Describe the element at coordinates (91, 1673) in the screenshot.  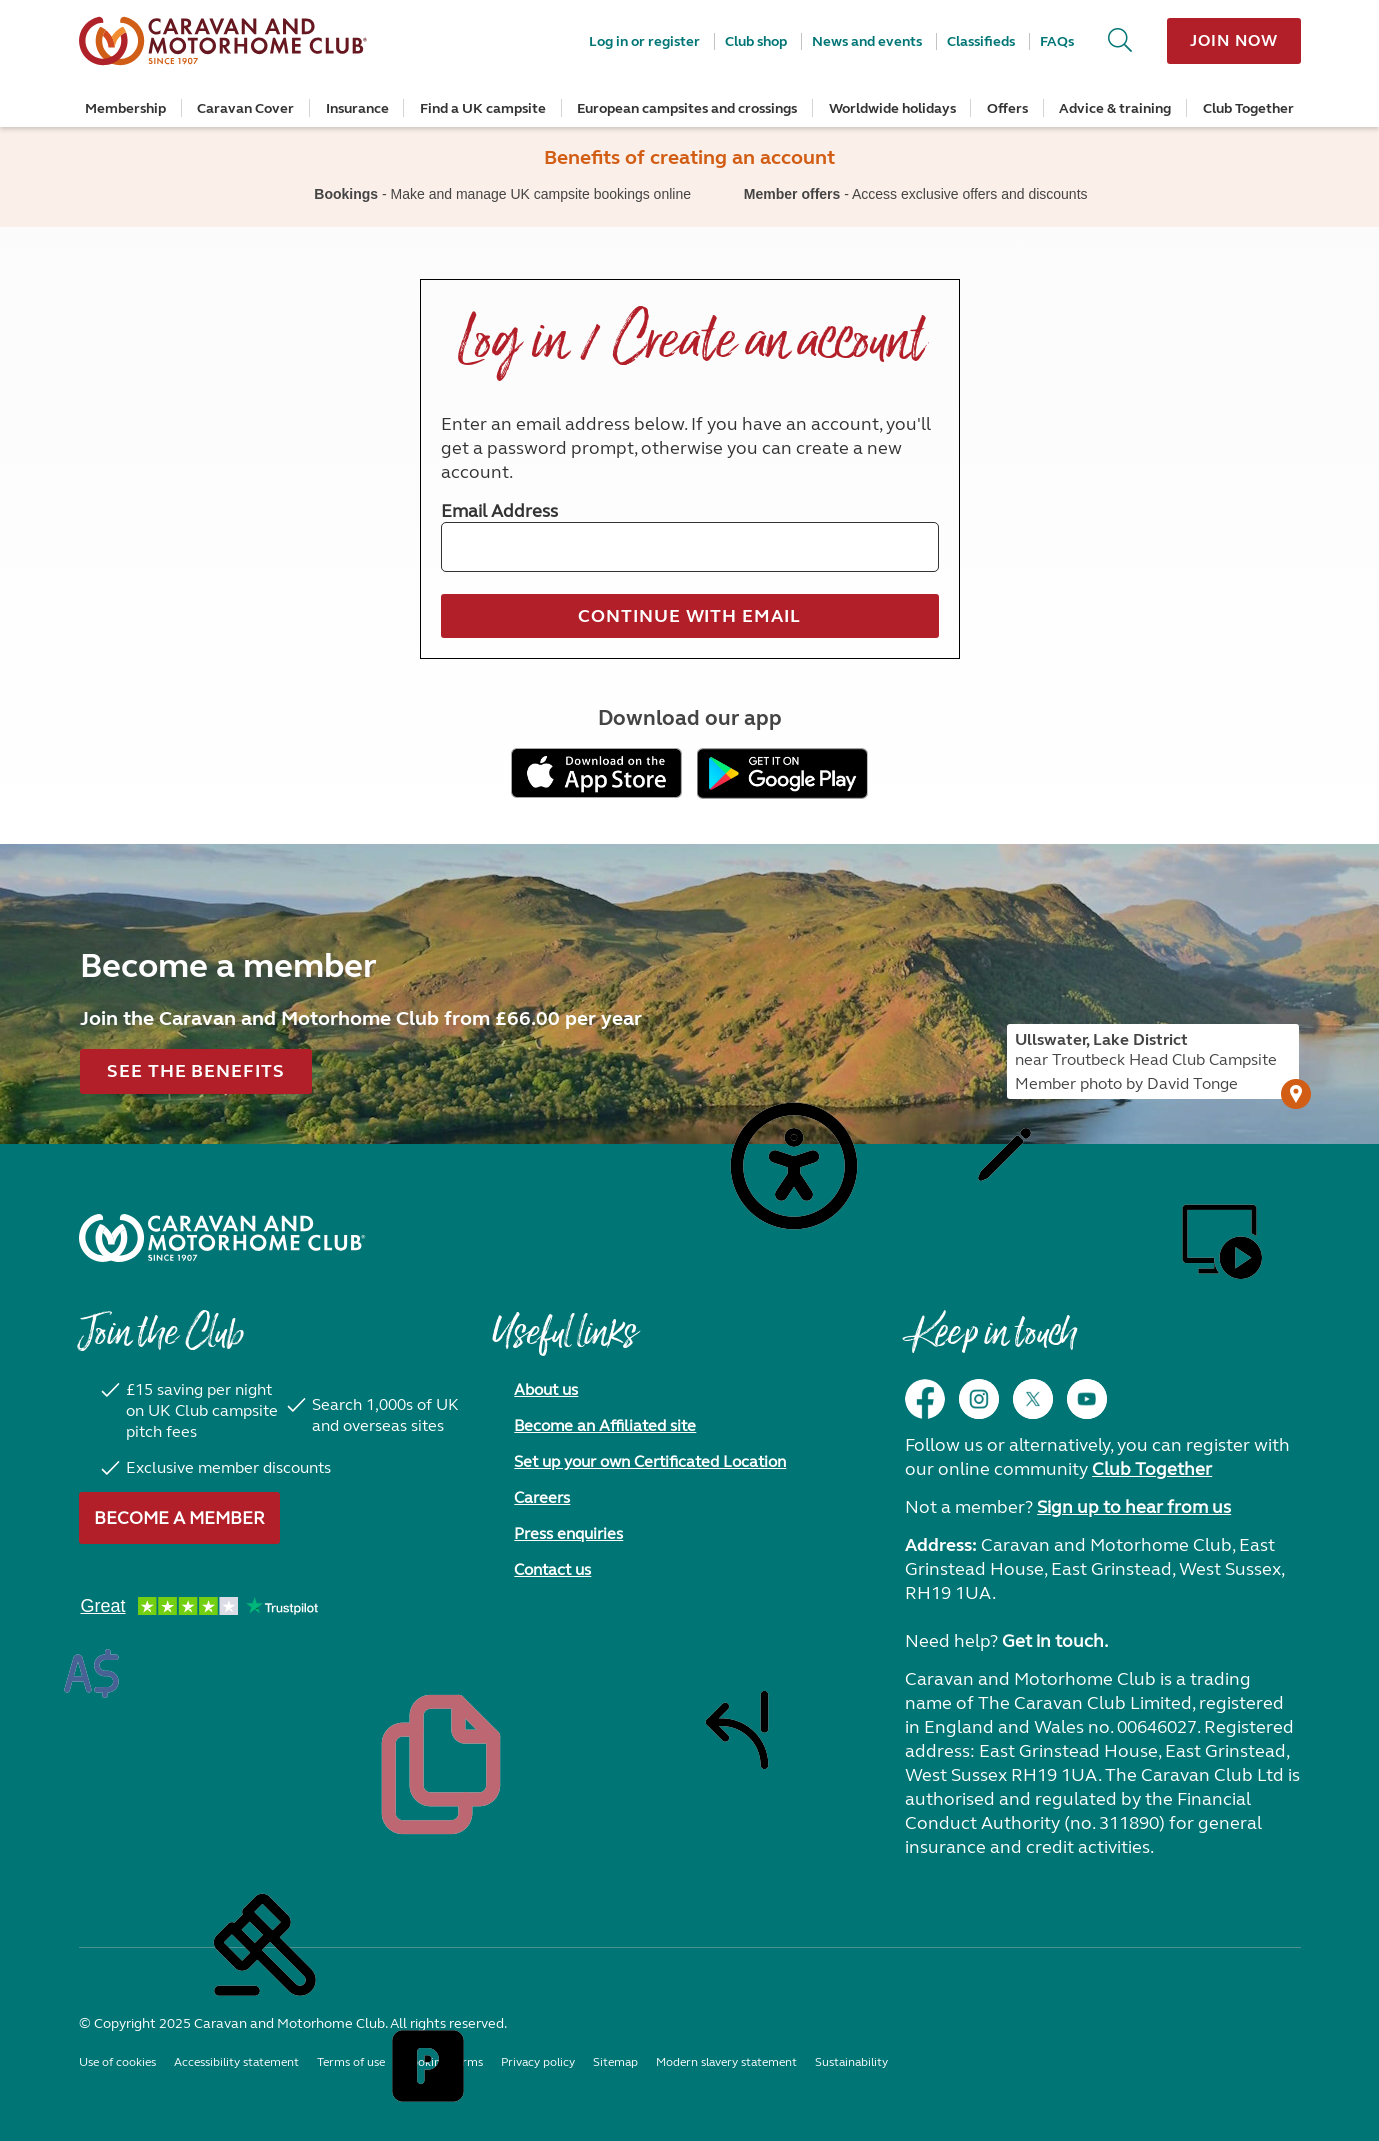
I see `indicates australian dollar currency` at that location.